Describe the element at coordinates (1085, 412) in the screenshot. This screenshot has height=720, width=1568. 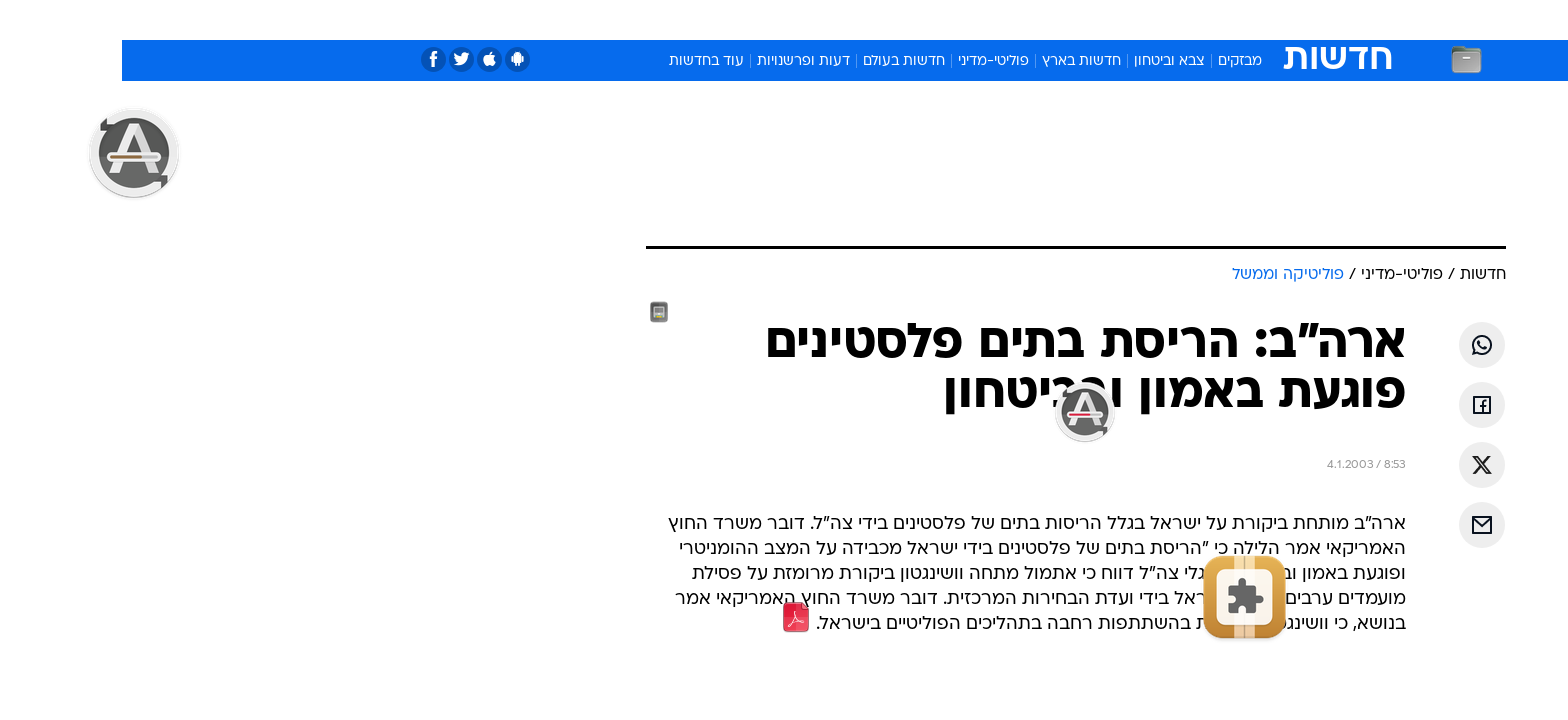
I see `check for and install system software updates` at that location.